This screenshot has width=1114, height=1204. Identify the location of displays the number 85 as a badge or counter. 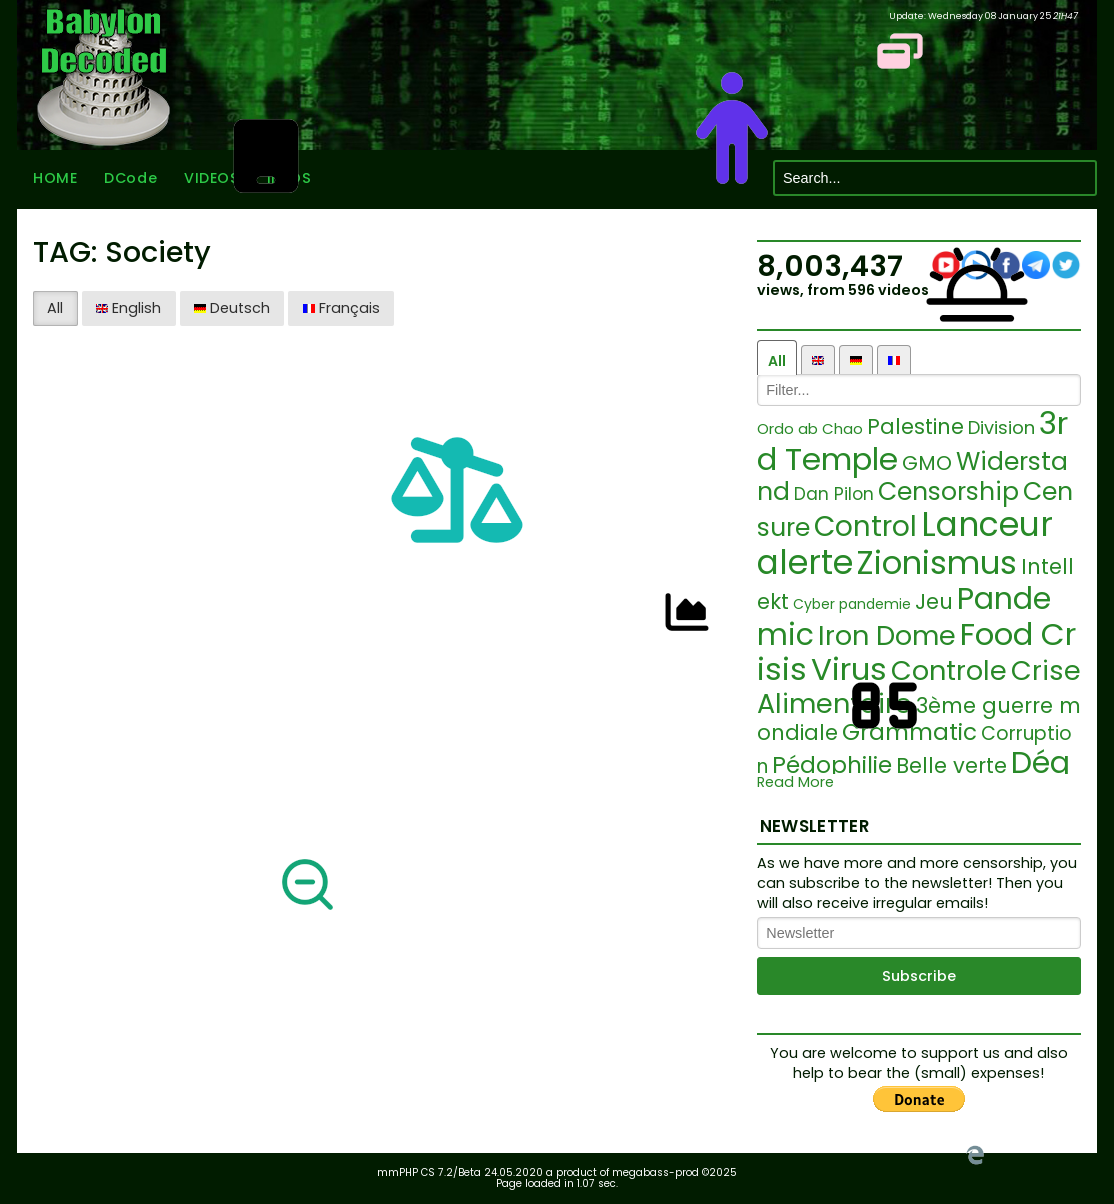
(884, 705).